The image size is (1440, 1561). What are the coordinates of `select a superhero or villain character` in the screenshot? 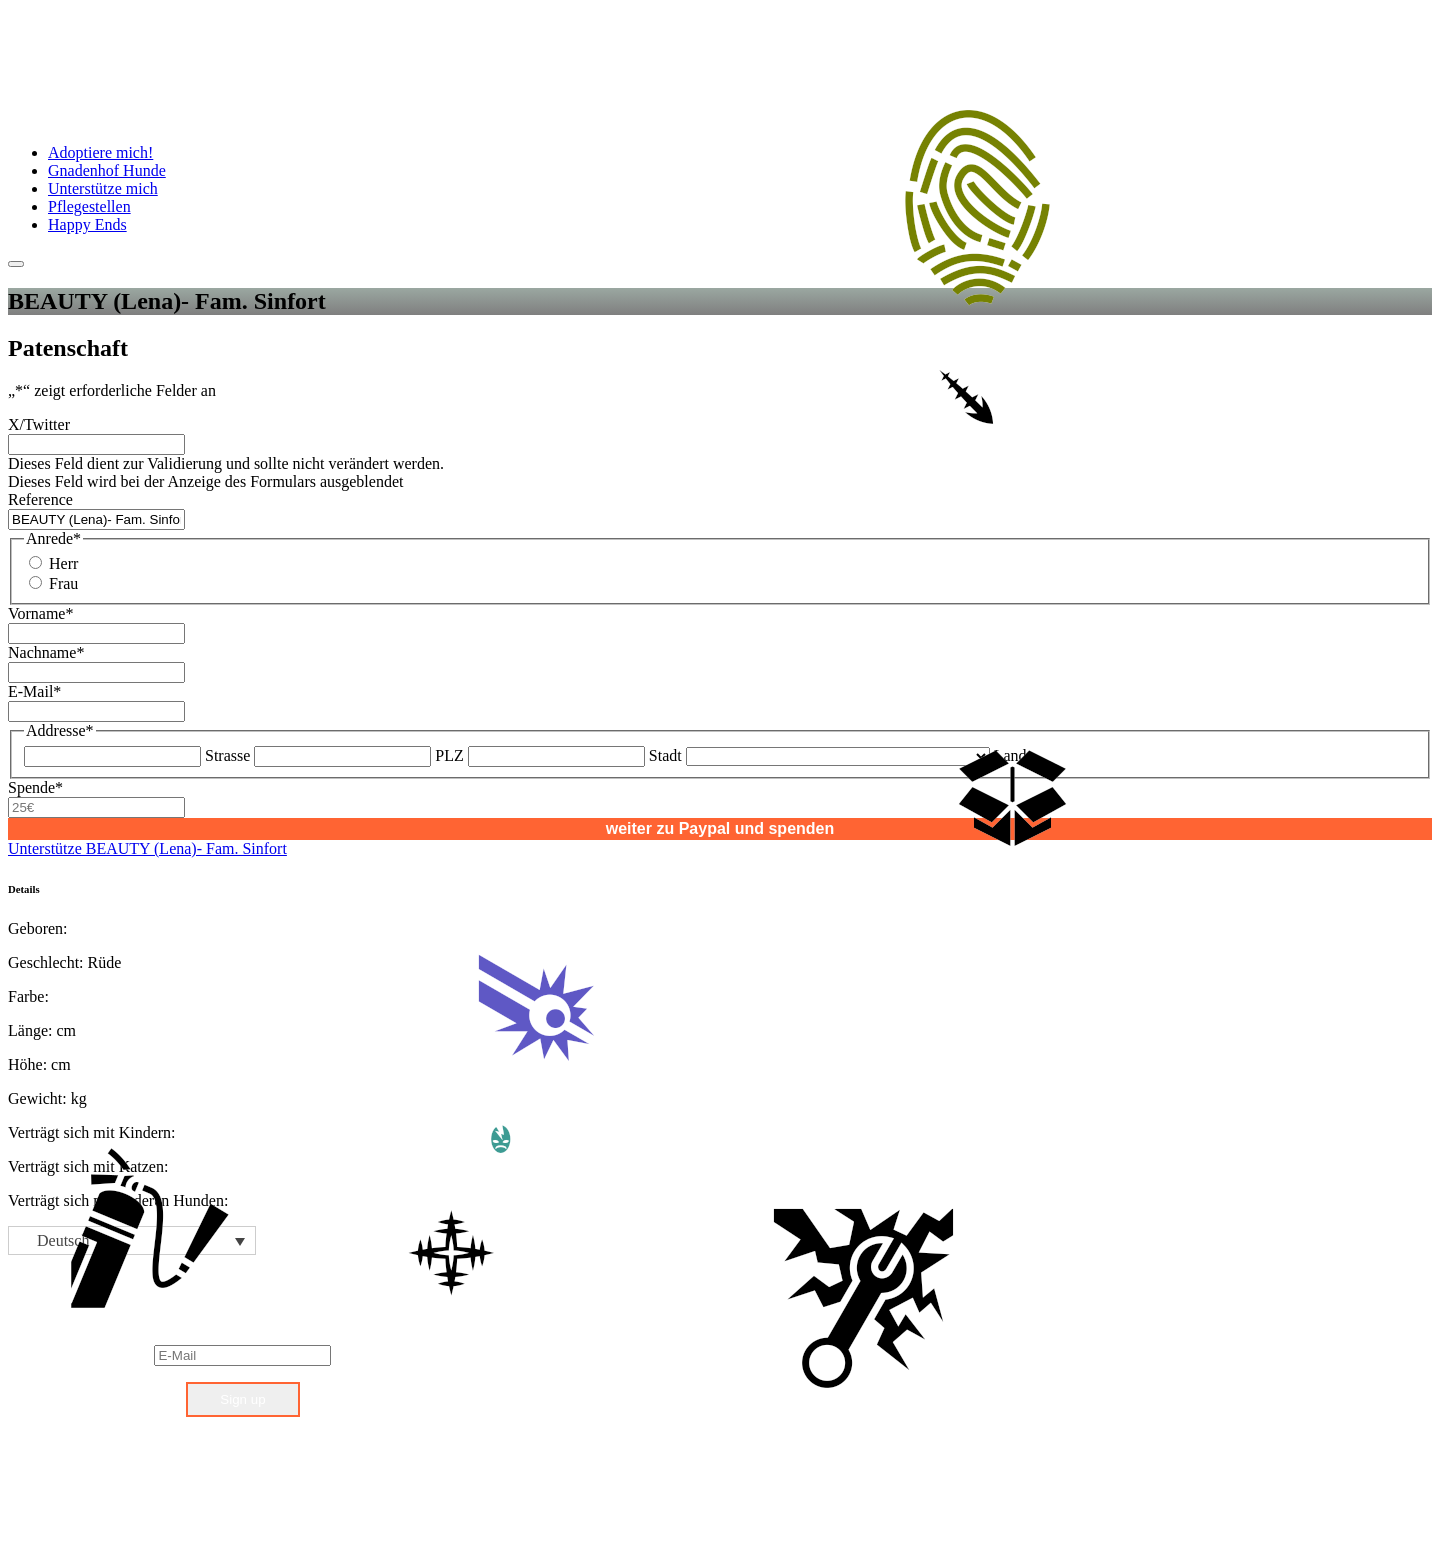 It's located at (500, 1139).